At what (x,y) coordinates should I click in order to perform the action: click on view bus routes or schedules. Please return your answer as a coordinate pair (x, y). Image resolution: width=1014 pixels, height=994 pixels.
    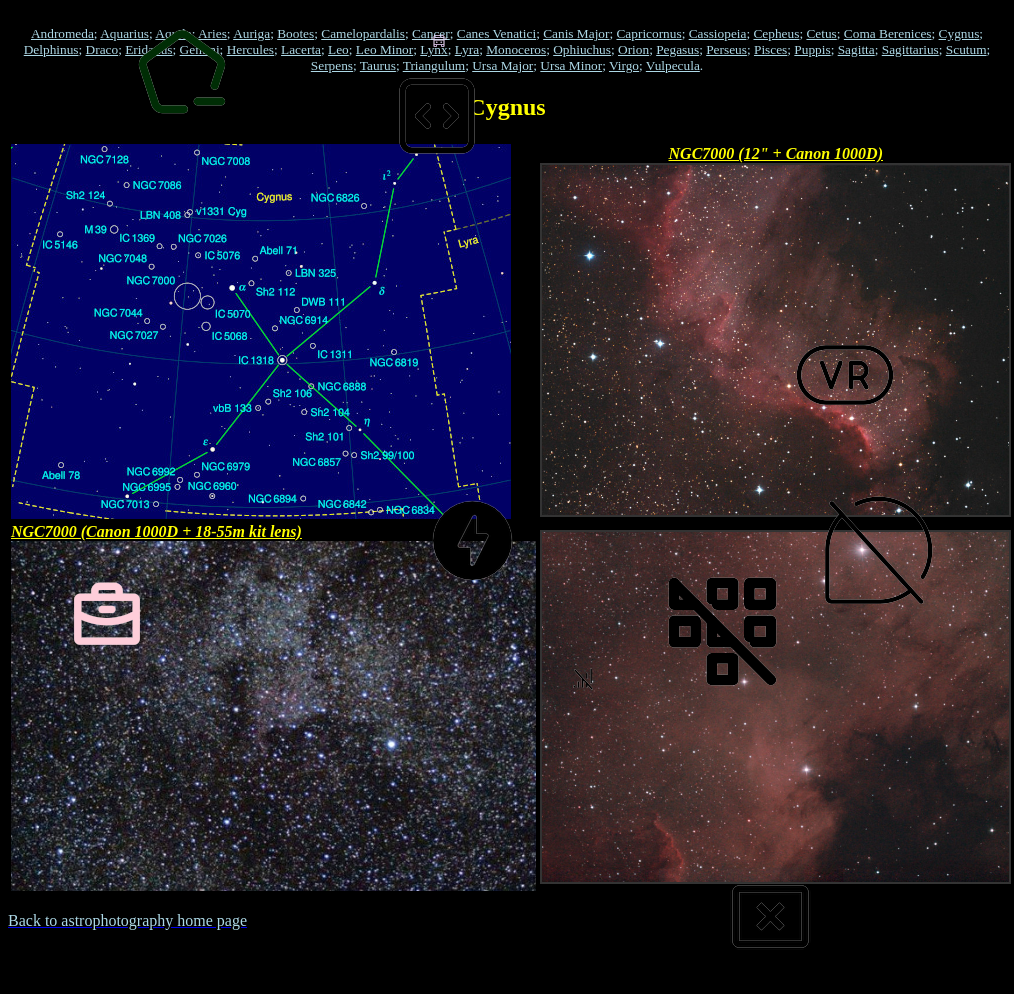
    Looking at the image, I should click on (439, 41).